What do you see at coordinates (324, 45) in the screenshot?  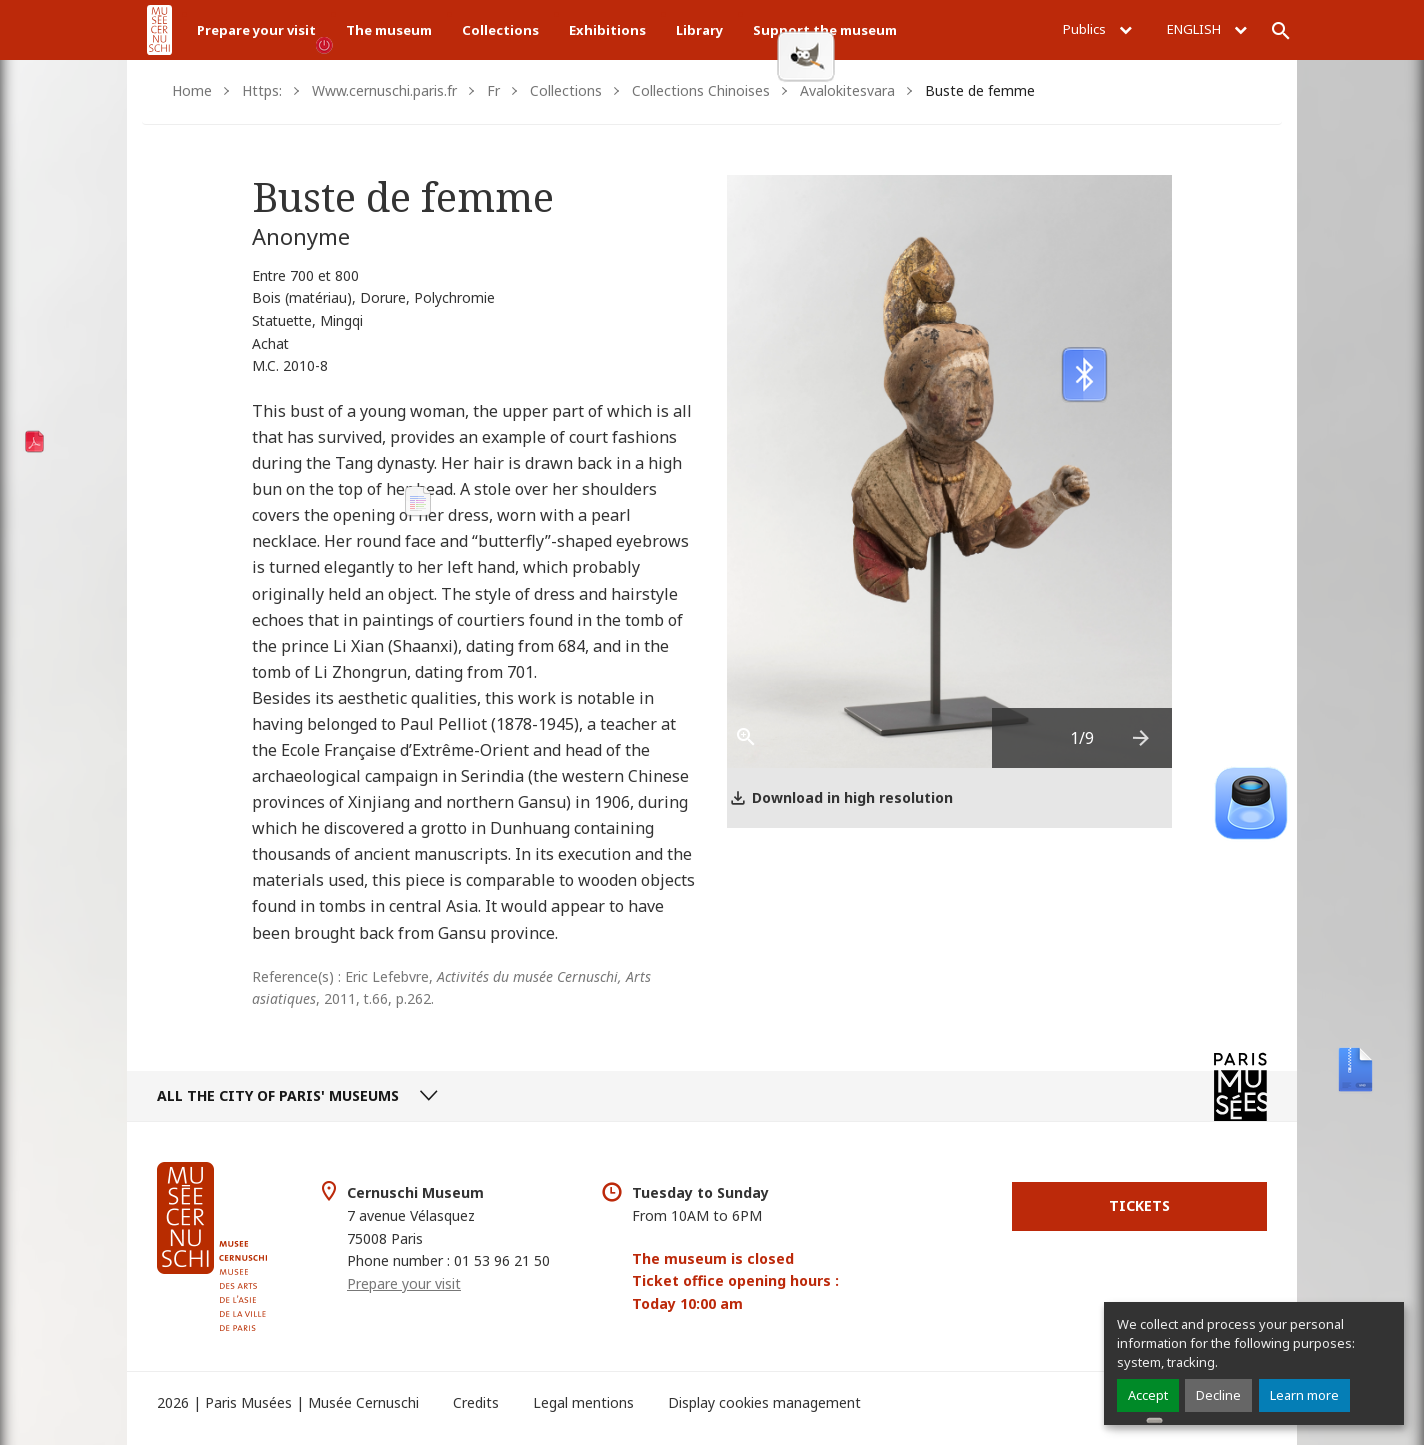 I see `shut down or power off the system` at bounding box center [324, 45].